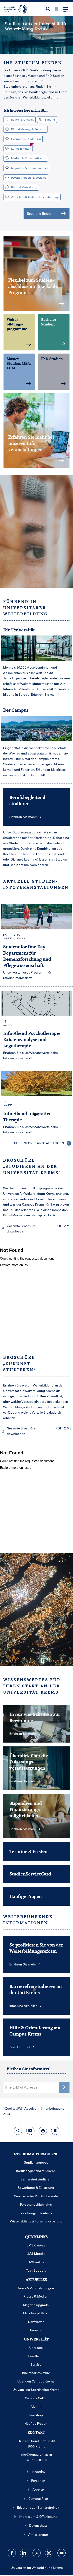 The width and height of the screenshot is (73, 2576). What do you see at coordinates (14, 1658) in the screenshot?
I see `device is currently charging` at bounding box center [14, 1658].